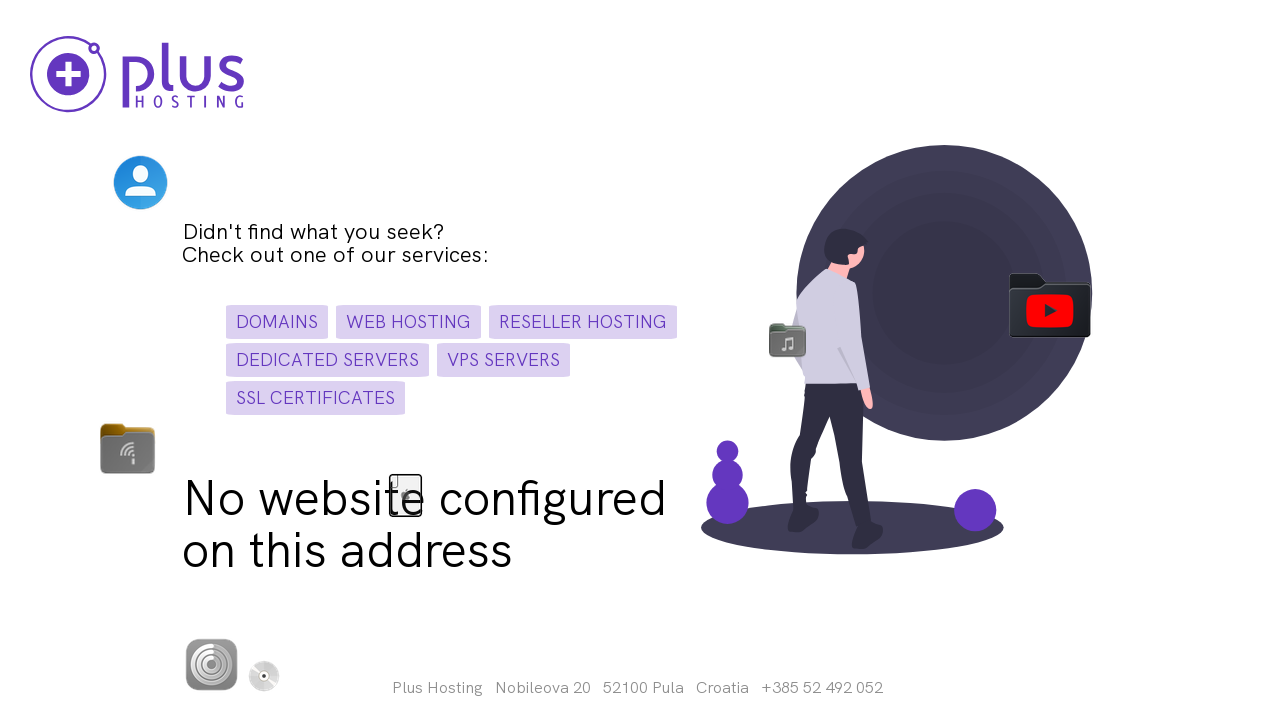 Image resolution: width=1274 pixels, height=720 pixels. I want to click on open the Fitness app, so click(211, 664).